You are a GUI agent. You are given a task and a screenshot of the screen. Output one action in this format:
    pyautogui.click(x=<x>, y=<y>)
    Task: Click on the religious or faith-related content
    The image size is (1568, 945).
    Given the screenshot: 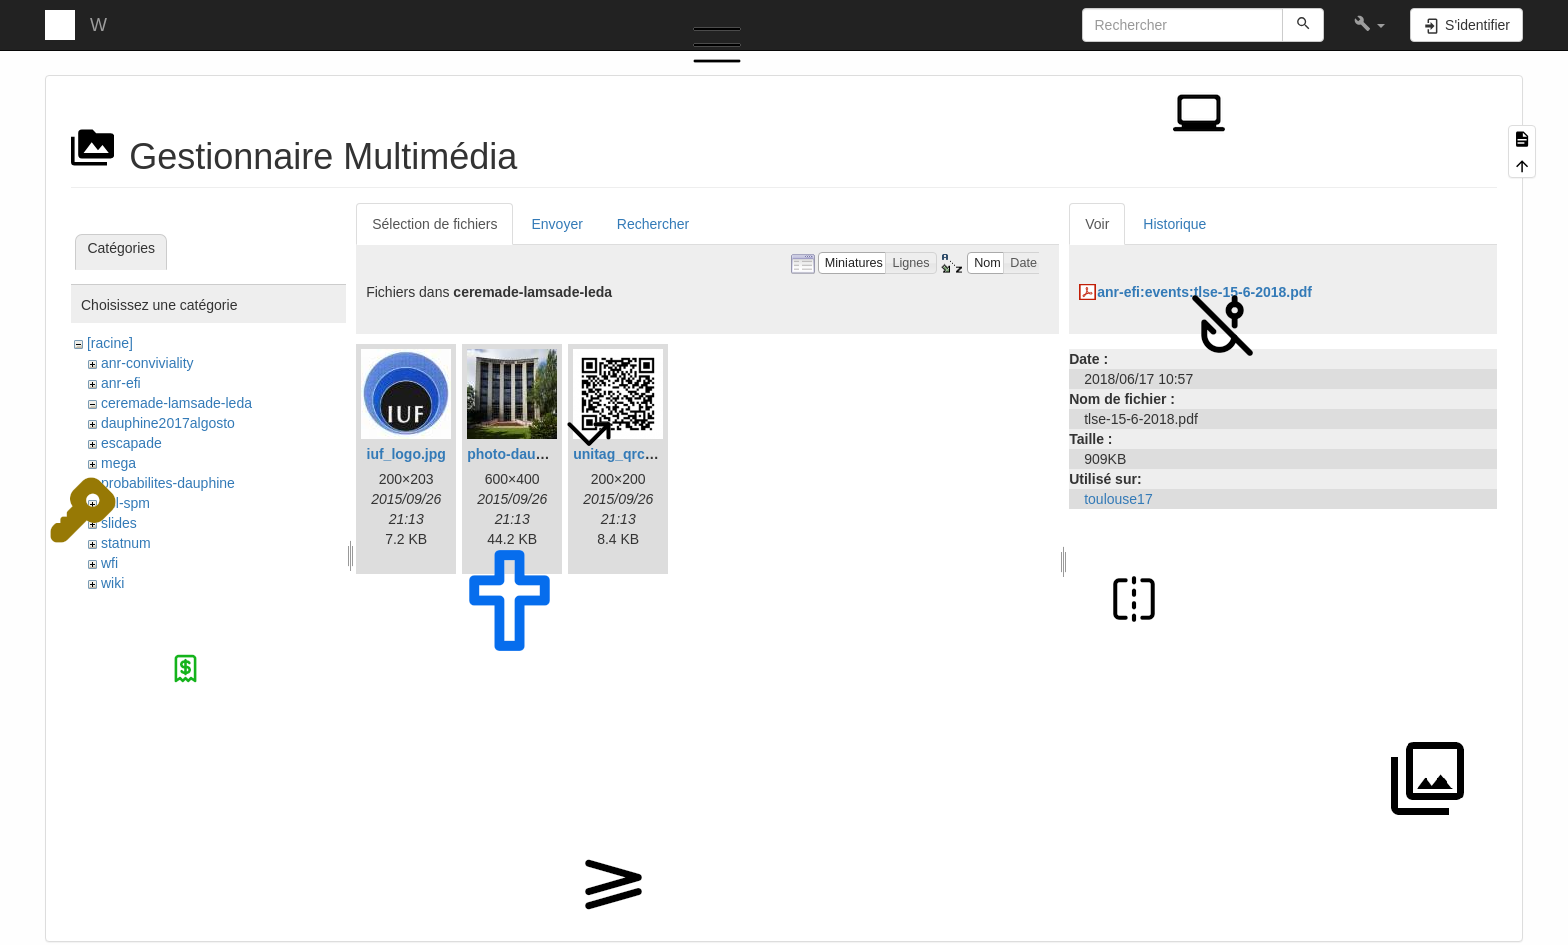 What is the action you would take?
    pyautogui.click(x=509, y=600)
    